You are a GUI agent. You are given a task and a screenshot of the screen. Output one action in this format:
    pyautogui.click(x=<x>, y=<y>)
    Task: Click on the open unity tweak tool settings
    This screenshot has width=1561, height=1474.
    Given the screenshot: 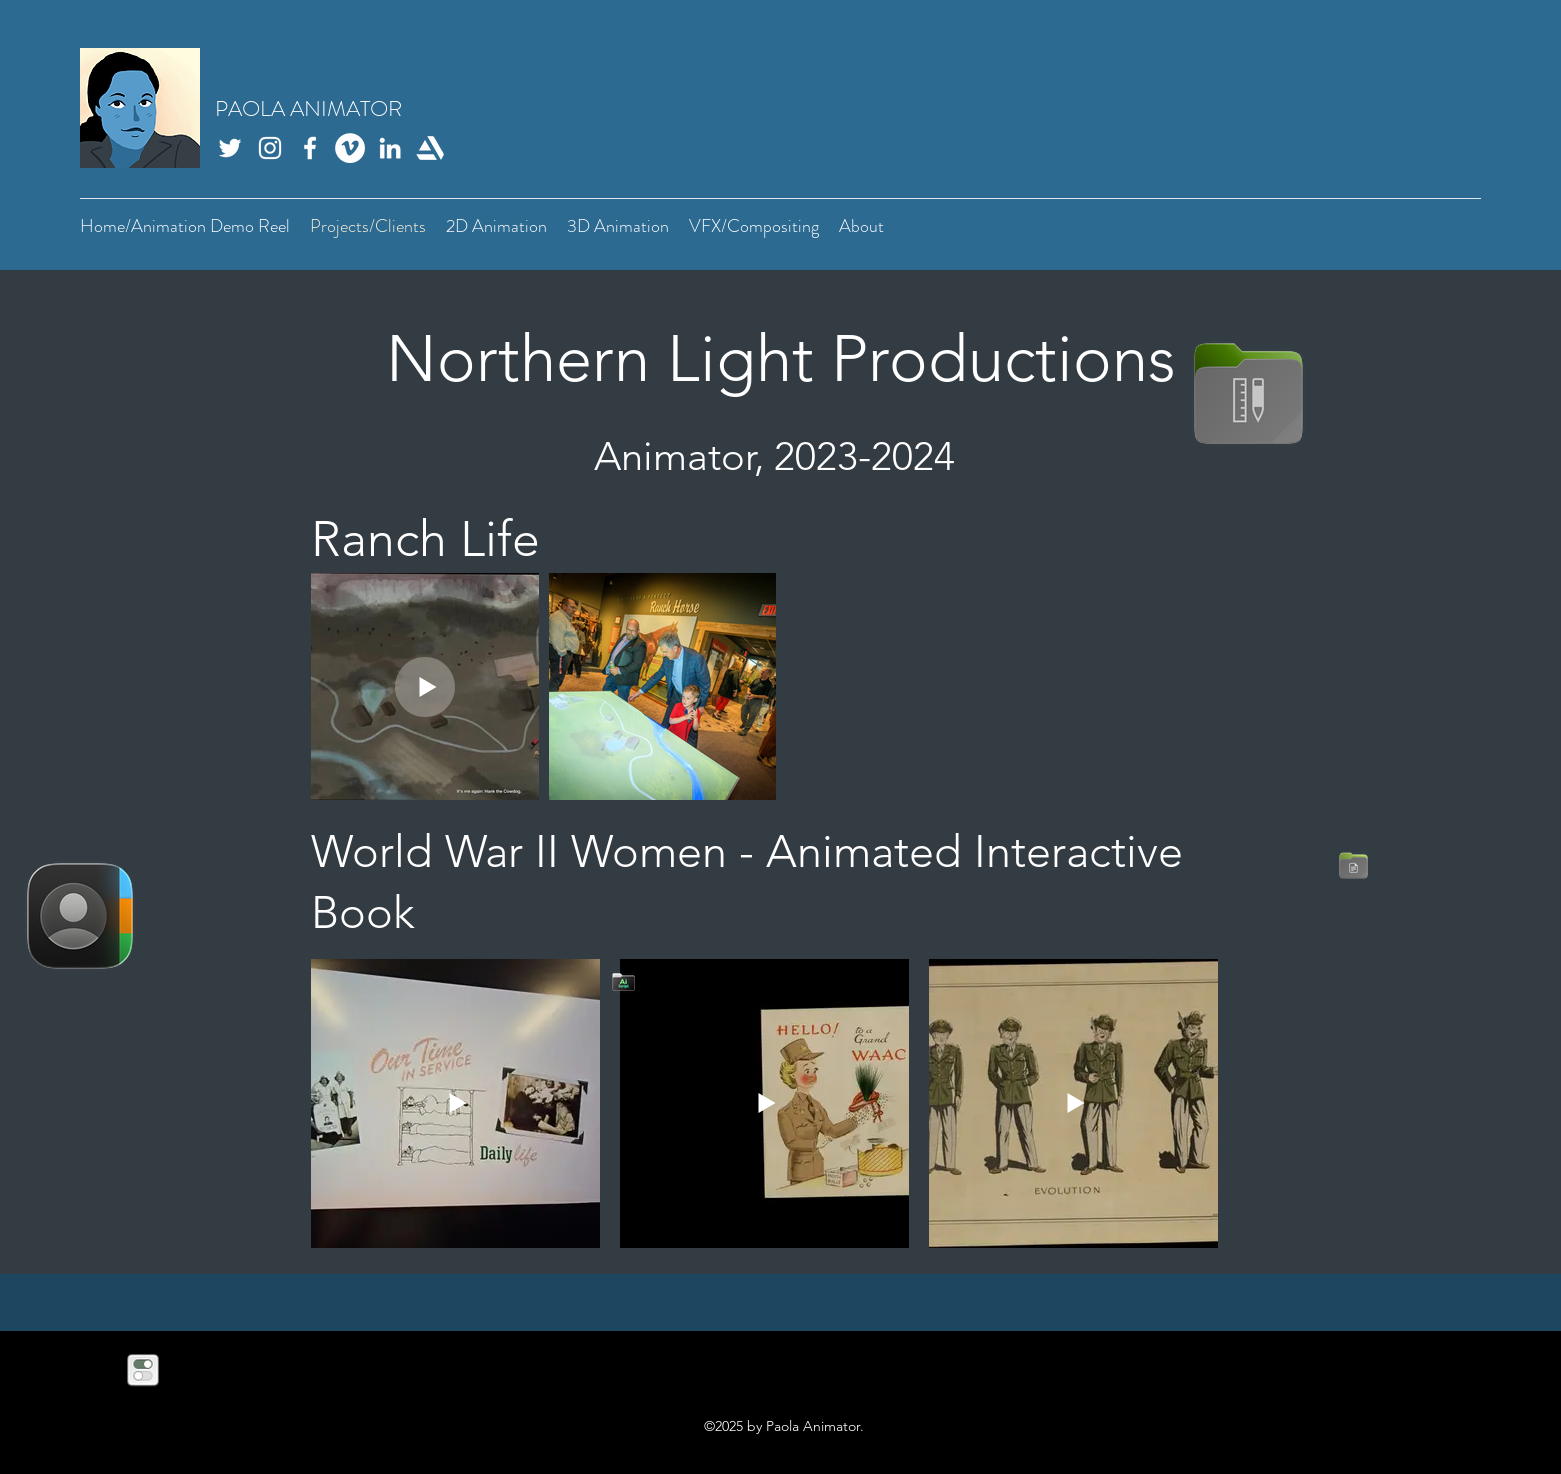 What is the action you would take?
    pyautogui.click(x=143, y=1370)
    